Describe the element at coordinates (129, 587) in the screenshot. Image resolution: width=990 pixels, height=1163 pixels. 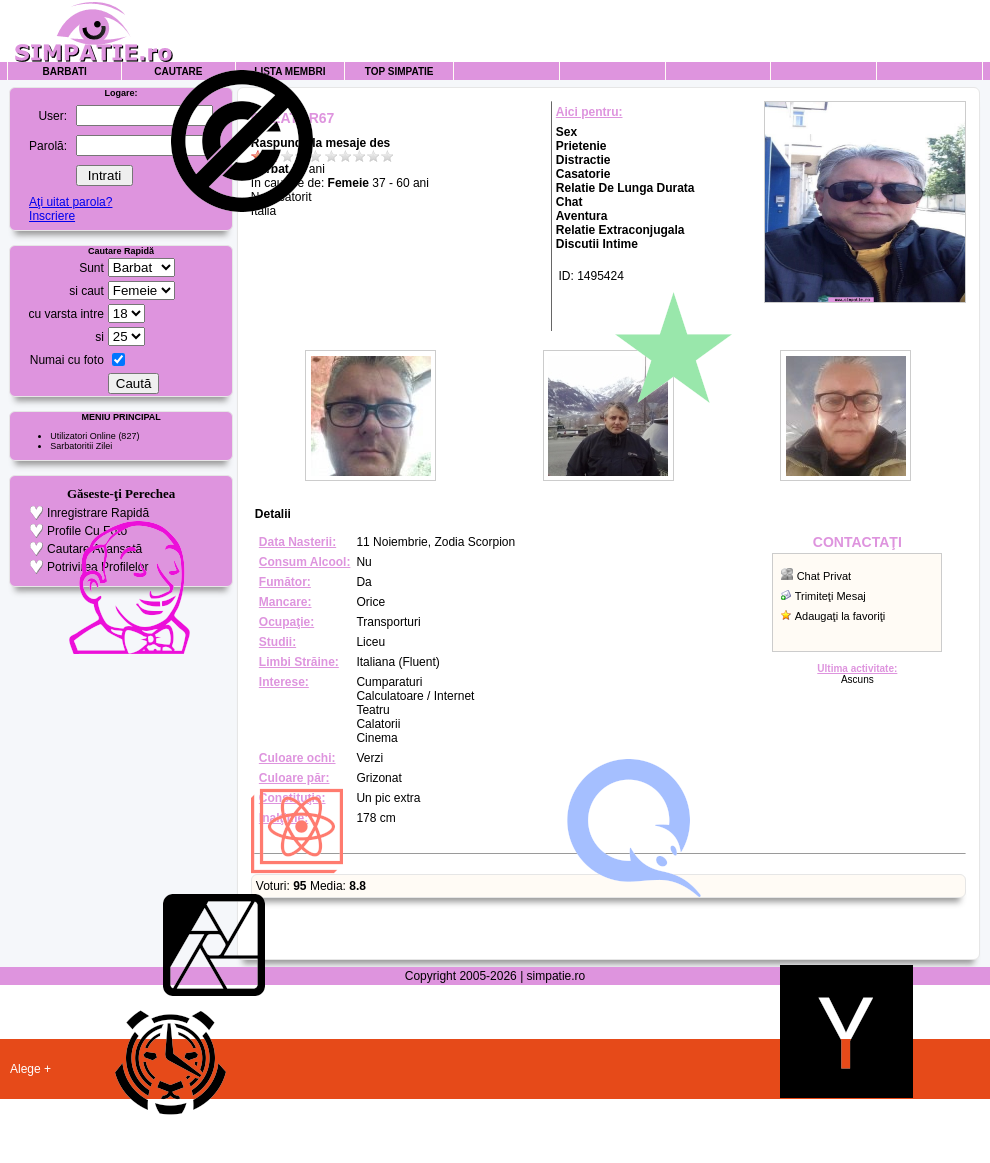
I see `jenkins CI/CD automation server logo` at that location.